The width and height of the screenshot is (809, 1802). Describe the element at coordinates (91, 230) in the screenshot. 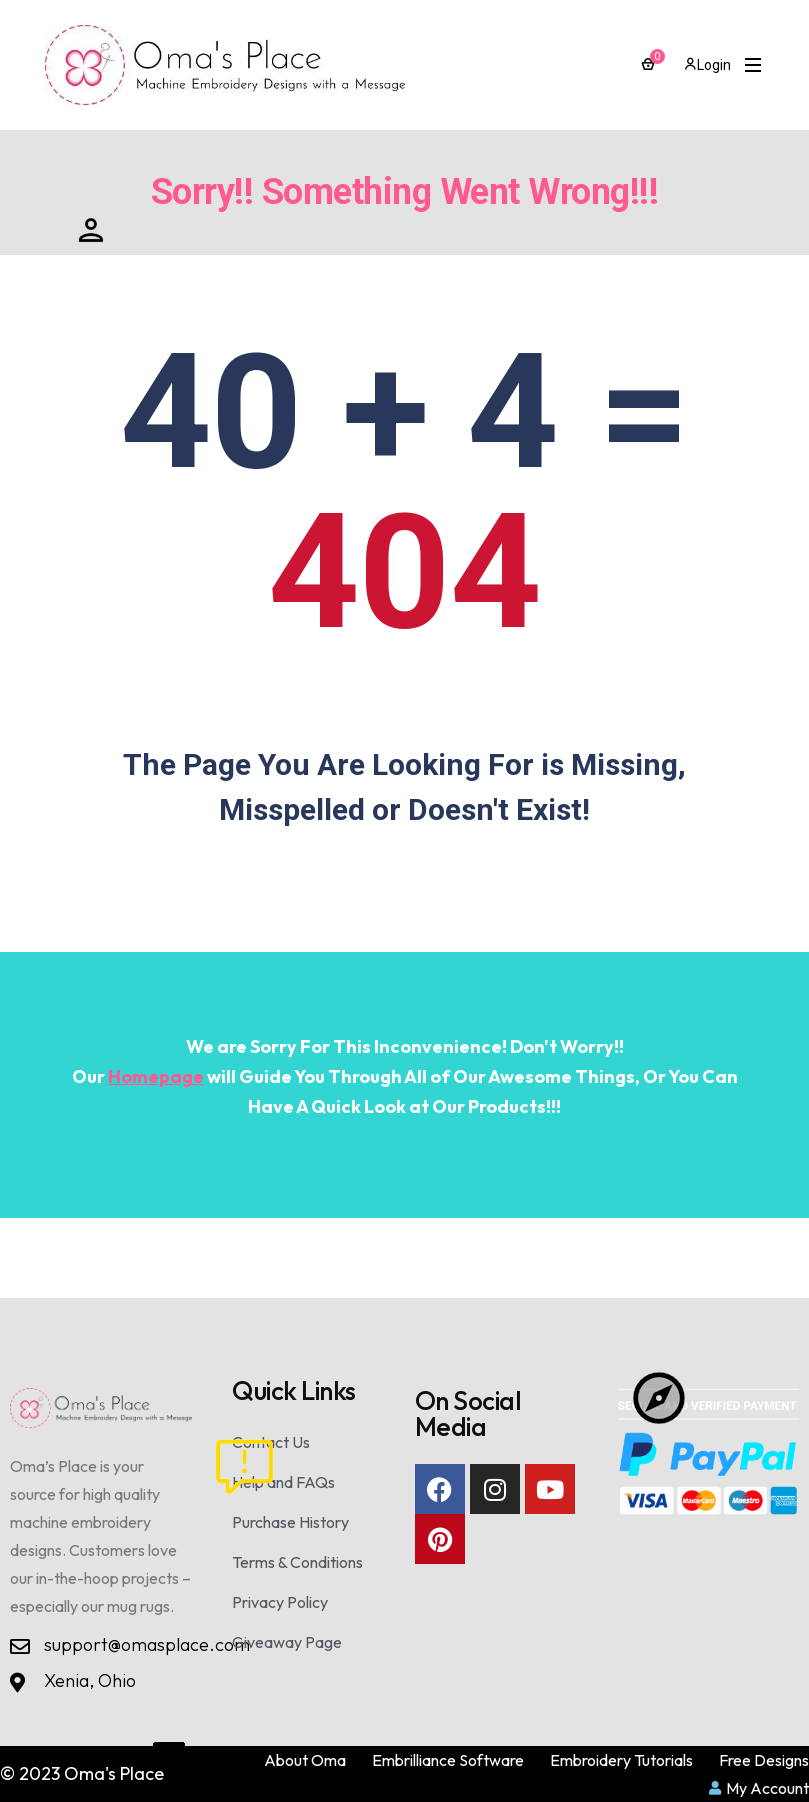

I see `view your profile` at that location.